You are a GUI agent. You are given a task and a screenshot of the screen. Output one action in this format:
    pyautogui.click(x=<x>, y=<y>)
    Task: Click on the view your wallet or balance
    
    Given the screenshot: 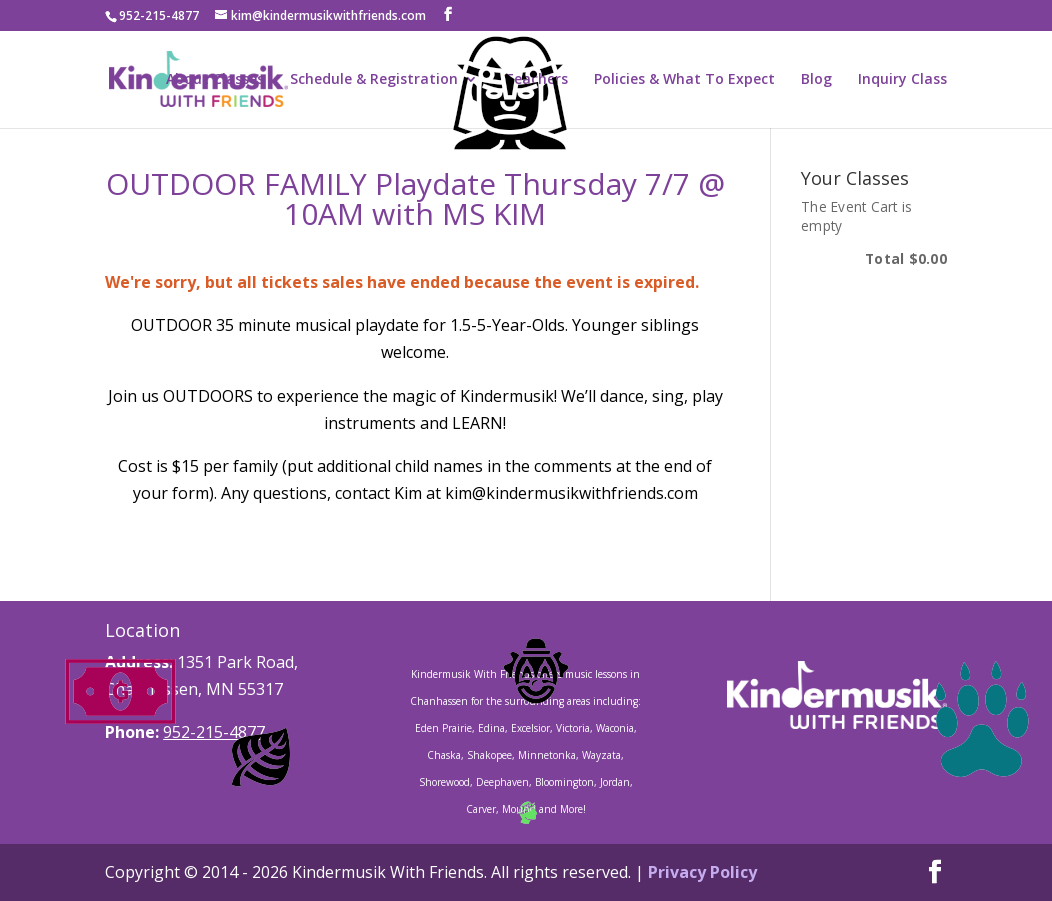 What is the action you would take?
    pyautogui.click(x=120, y=691)
    